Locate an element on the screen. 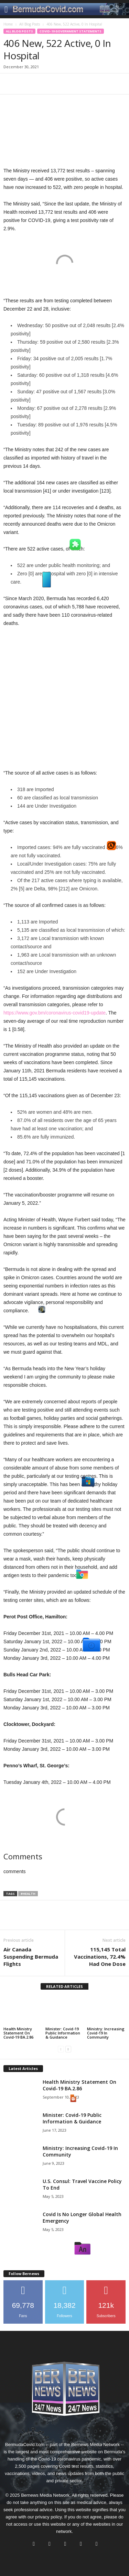  access temporary files folder is located at coordinates (92, 1645).